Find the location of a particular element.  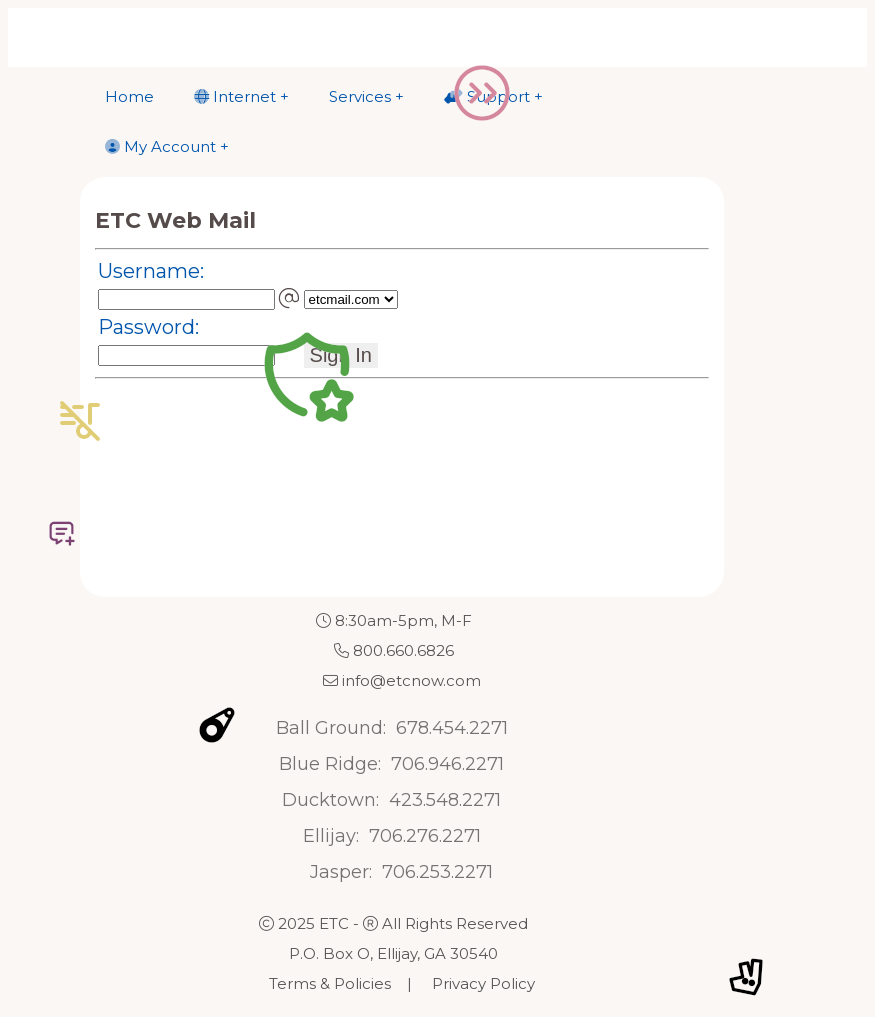

open the Deliveroo food delivery app is located at coordinates (746, 977).